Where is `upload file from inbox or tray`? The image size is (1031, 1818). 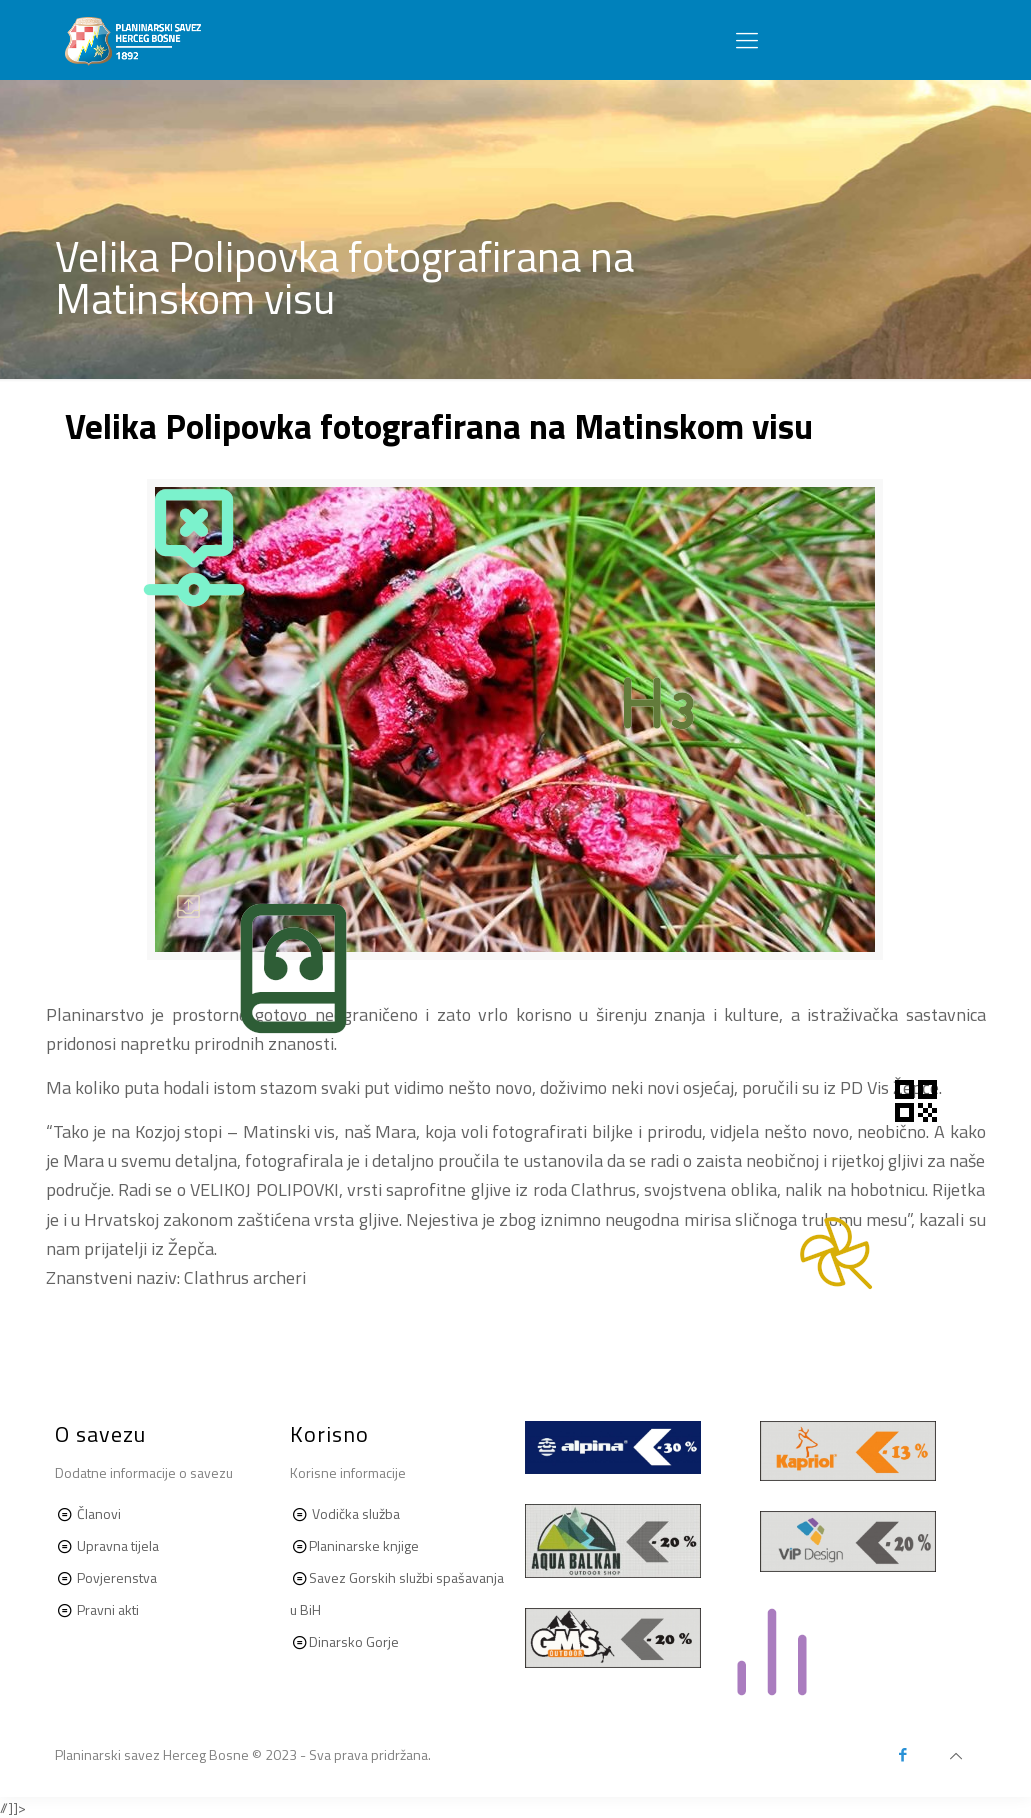
upload file from inbox or tray is located at coordinates (188, 906).